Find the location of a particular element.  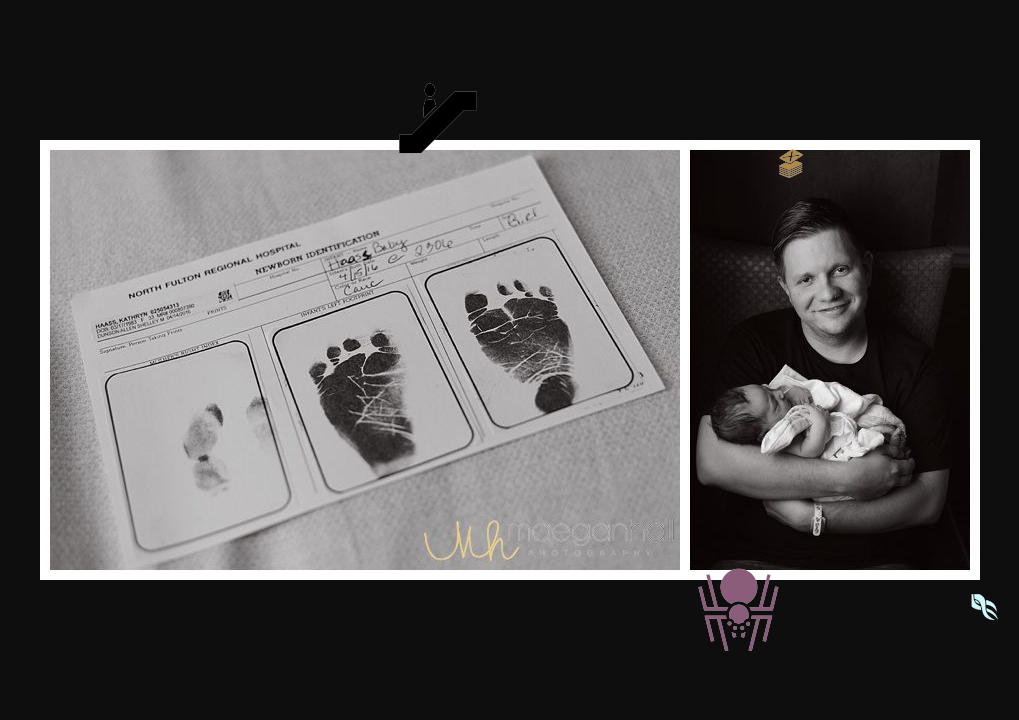

activate tentacle attack ability is located at coordinates (985, 607).